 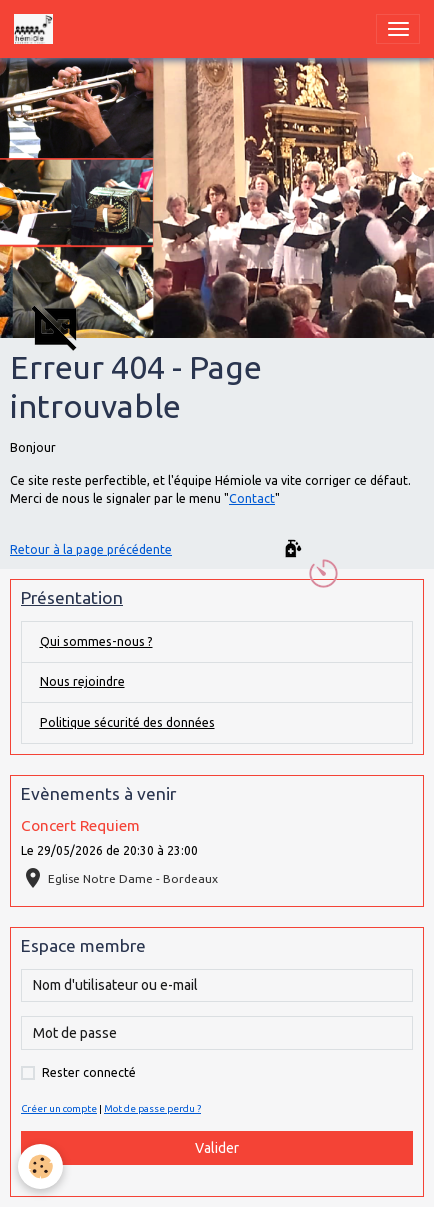 I want to click on access hand sanitizer station location, so click(x=292, y=548).